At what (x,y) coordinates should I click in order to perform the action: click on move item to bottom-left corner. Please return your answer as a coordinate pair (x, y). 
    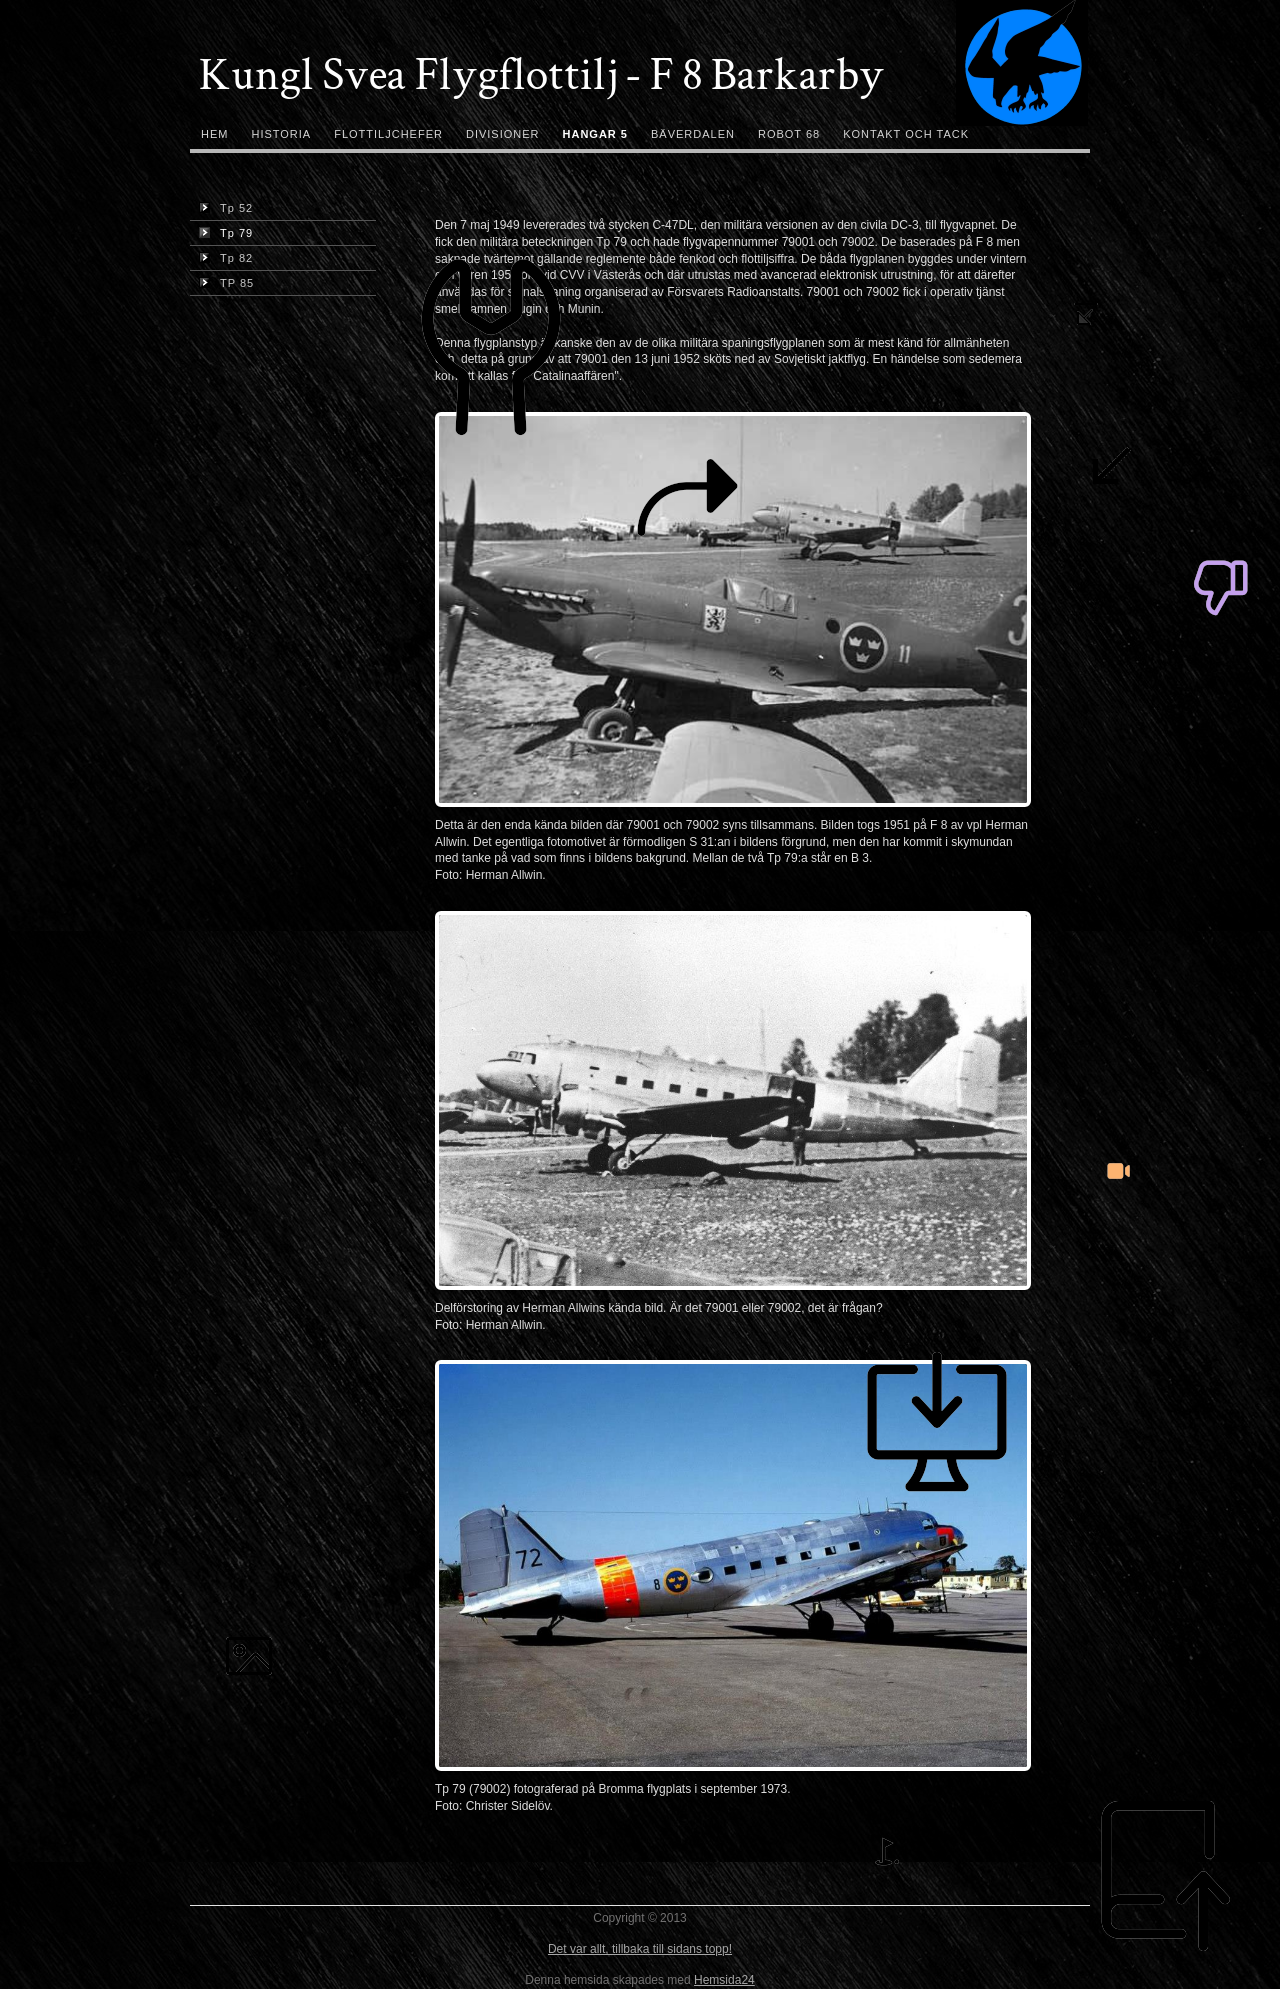
    Looking at the image, I should click on (1085, 314).